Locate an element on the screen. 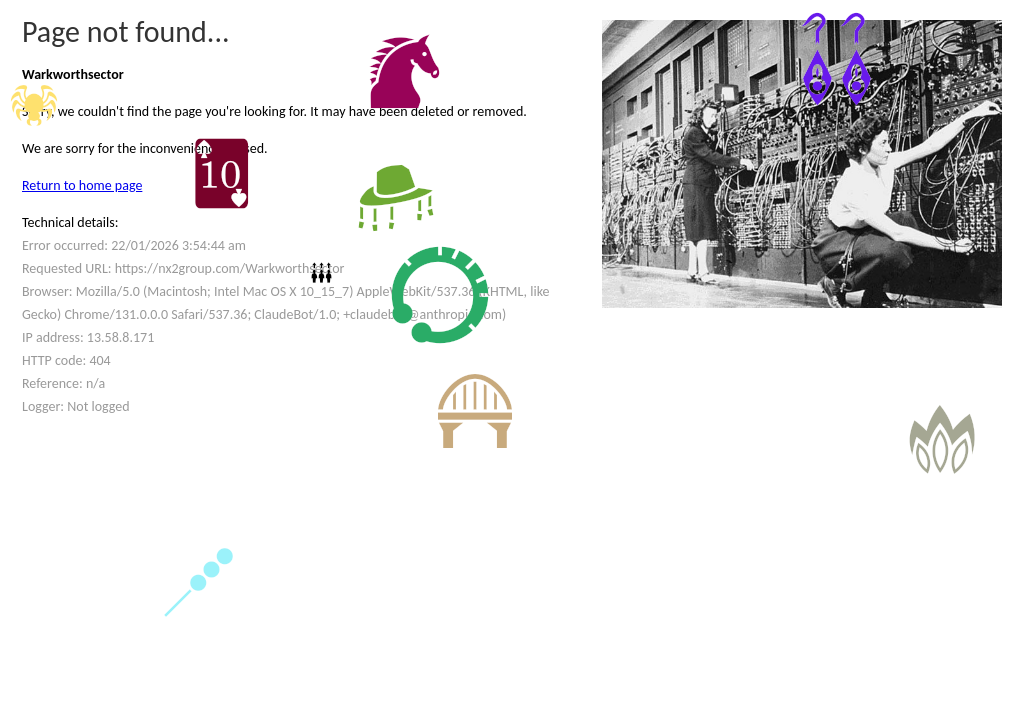  view performance or speed metrics is located at coordinates (440, 295).